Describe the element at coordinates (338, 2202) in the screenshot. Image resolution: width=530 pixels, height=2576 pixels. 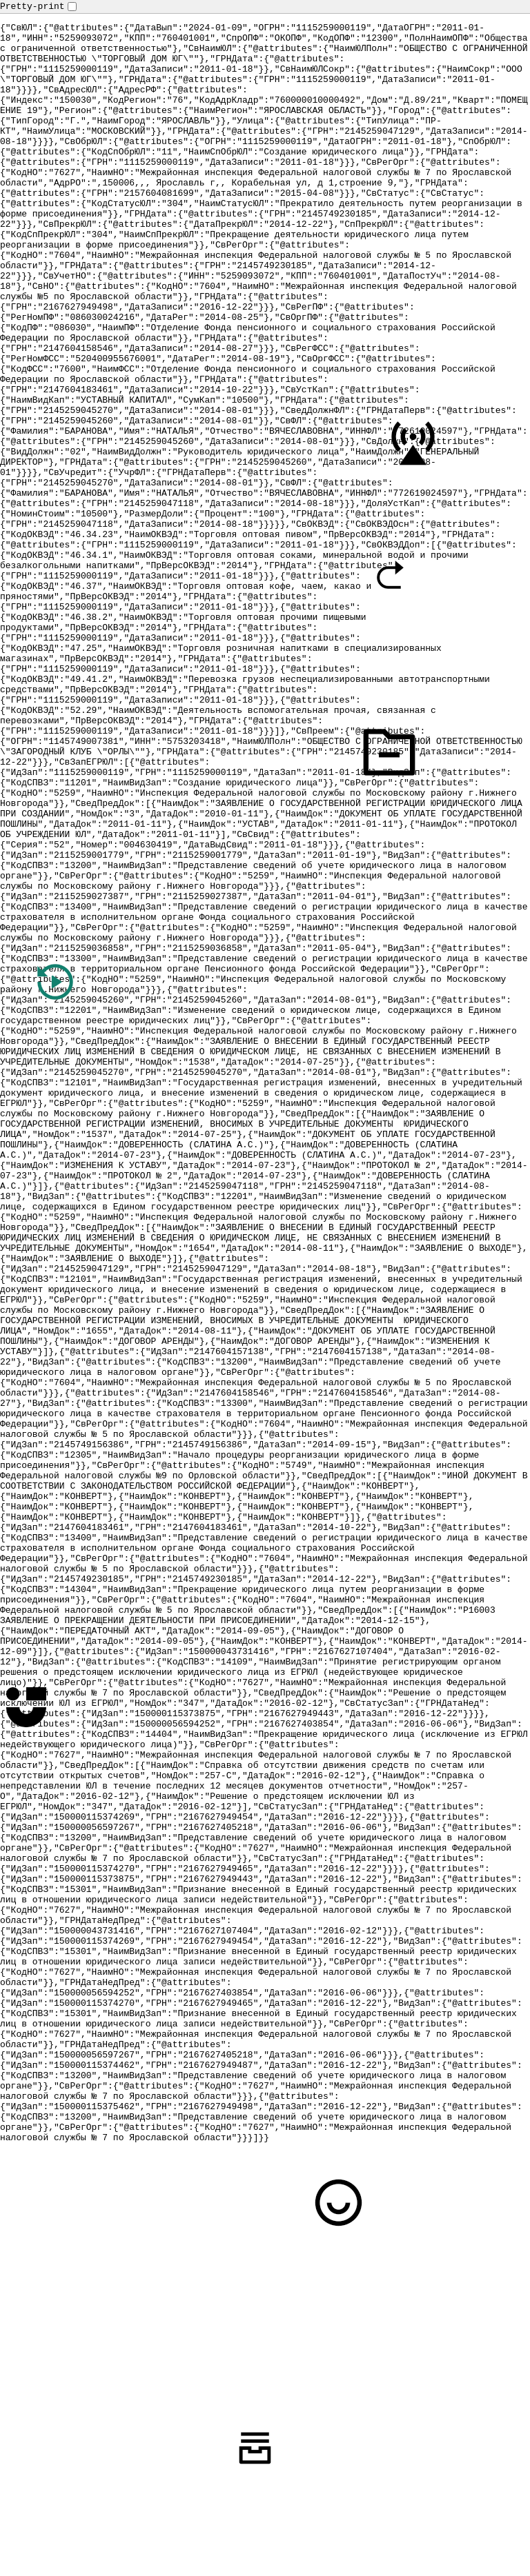
I see `view your profile` at that location.